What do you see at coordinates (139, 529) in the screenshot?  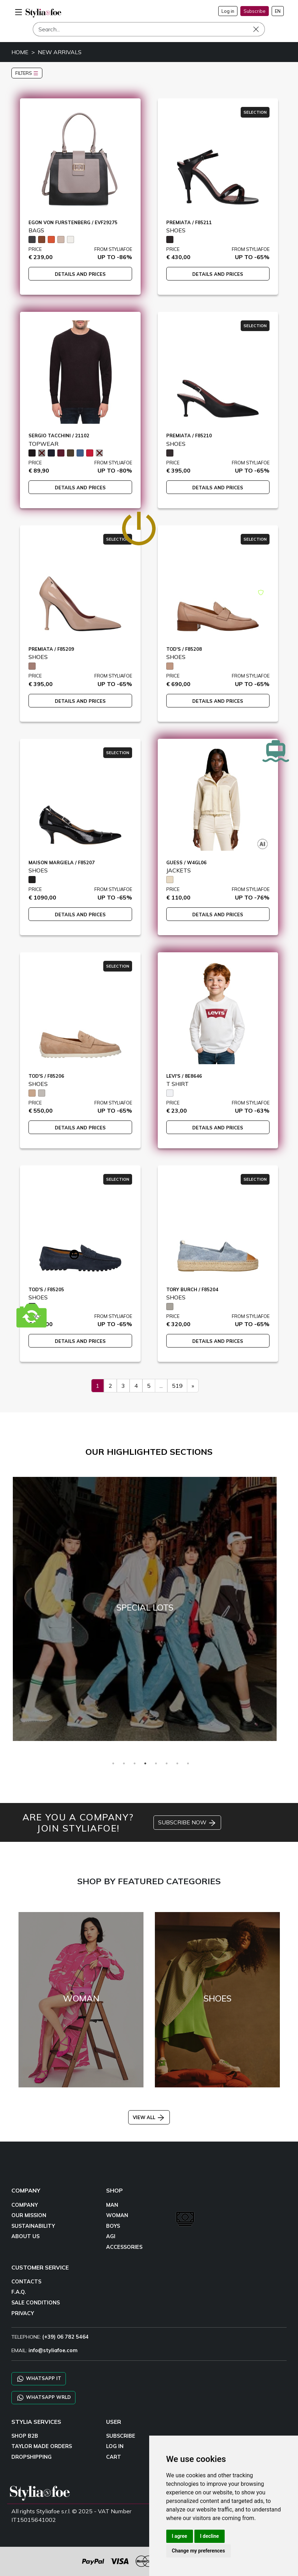 I see `turn off or shut down the device` at bounding box center [139, 529].